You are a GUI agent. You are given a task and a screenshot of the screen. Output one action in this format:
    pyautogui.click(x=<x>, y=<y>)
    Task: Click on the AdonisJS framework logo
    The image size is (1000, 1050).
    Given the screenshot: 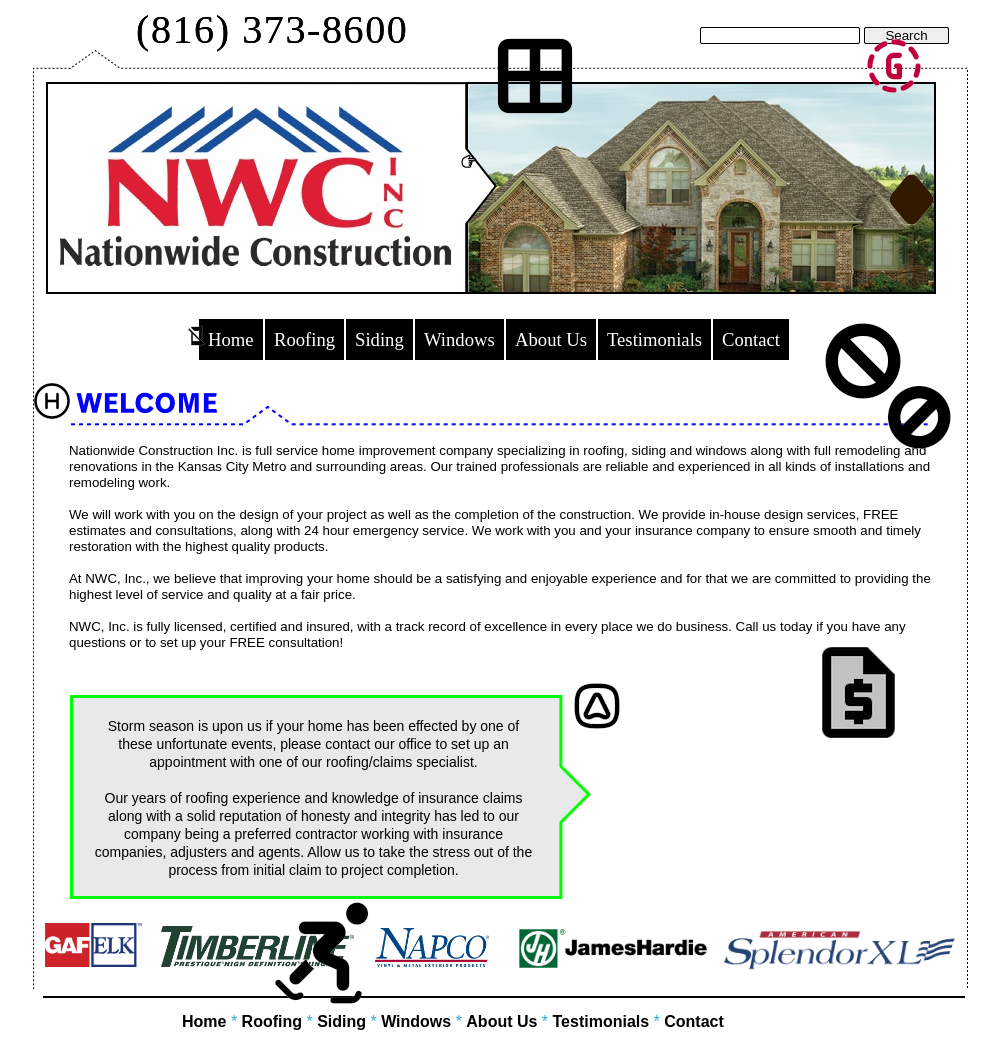 What is the action you would take?
    pyautogui.click(x=597, y=706)
    